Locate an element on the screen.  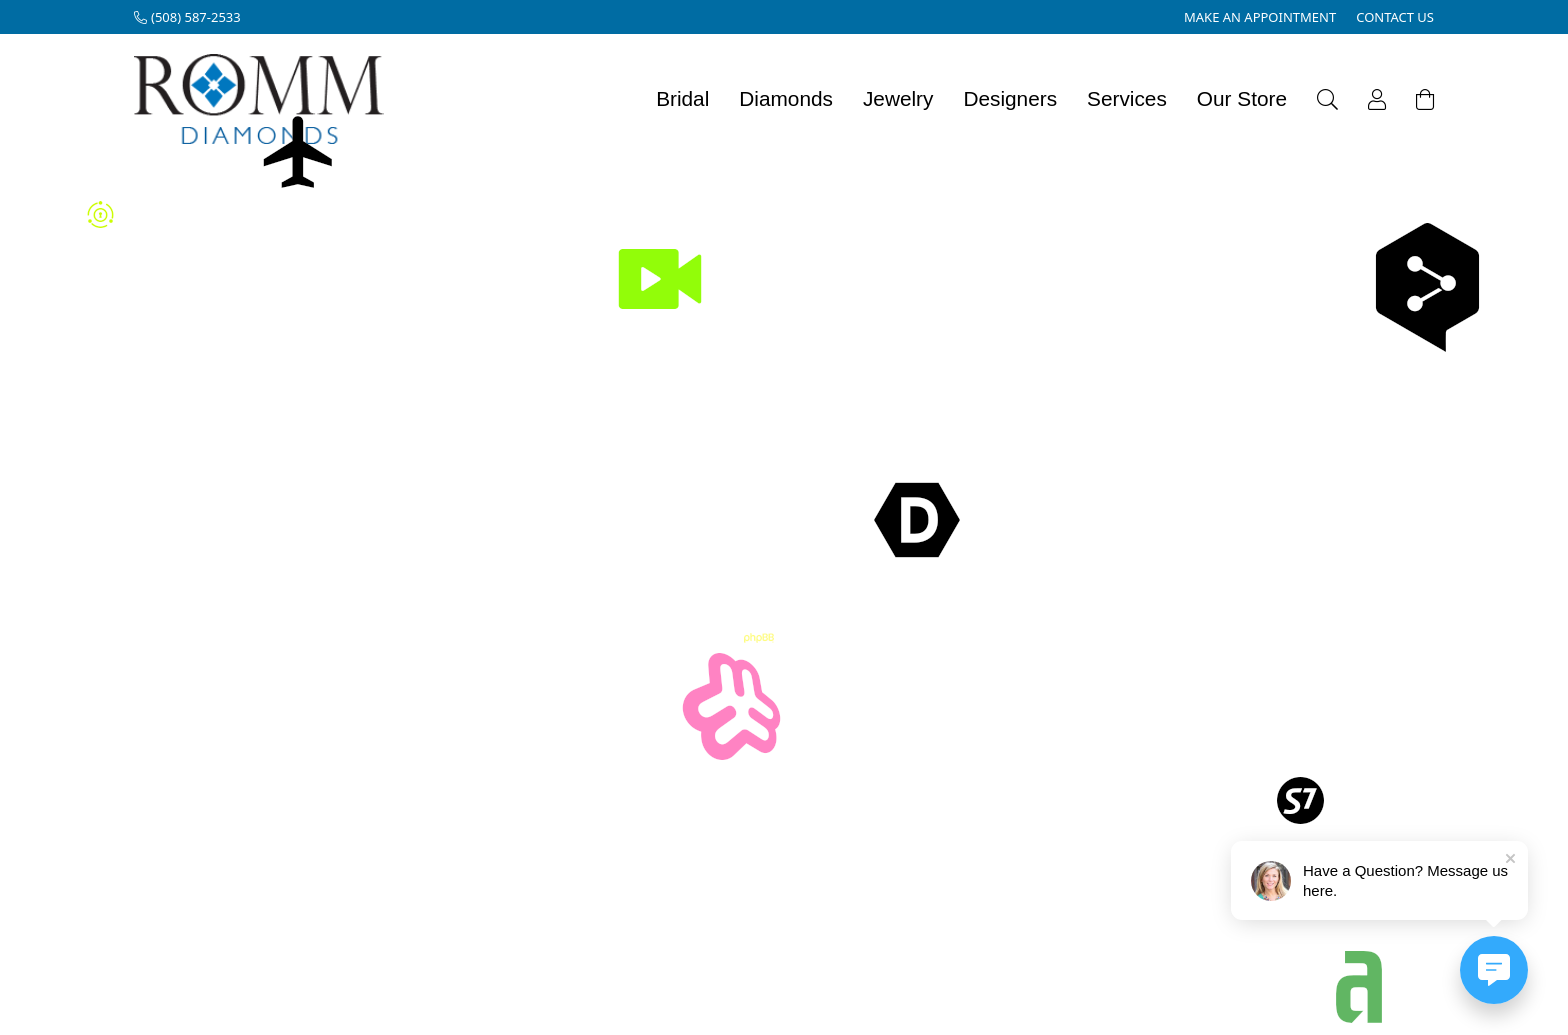
enable airplane mode is located at coordinates (296, 152).